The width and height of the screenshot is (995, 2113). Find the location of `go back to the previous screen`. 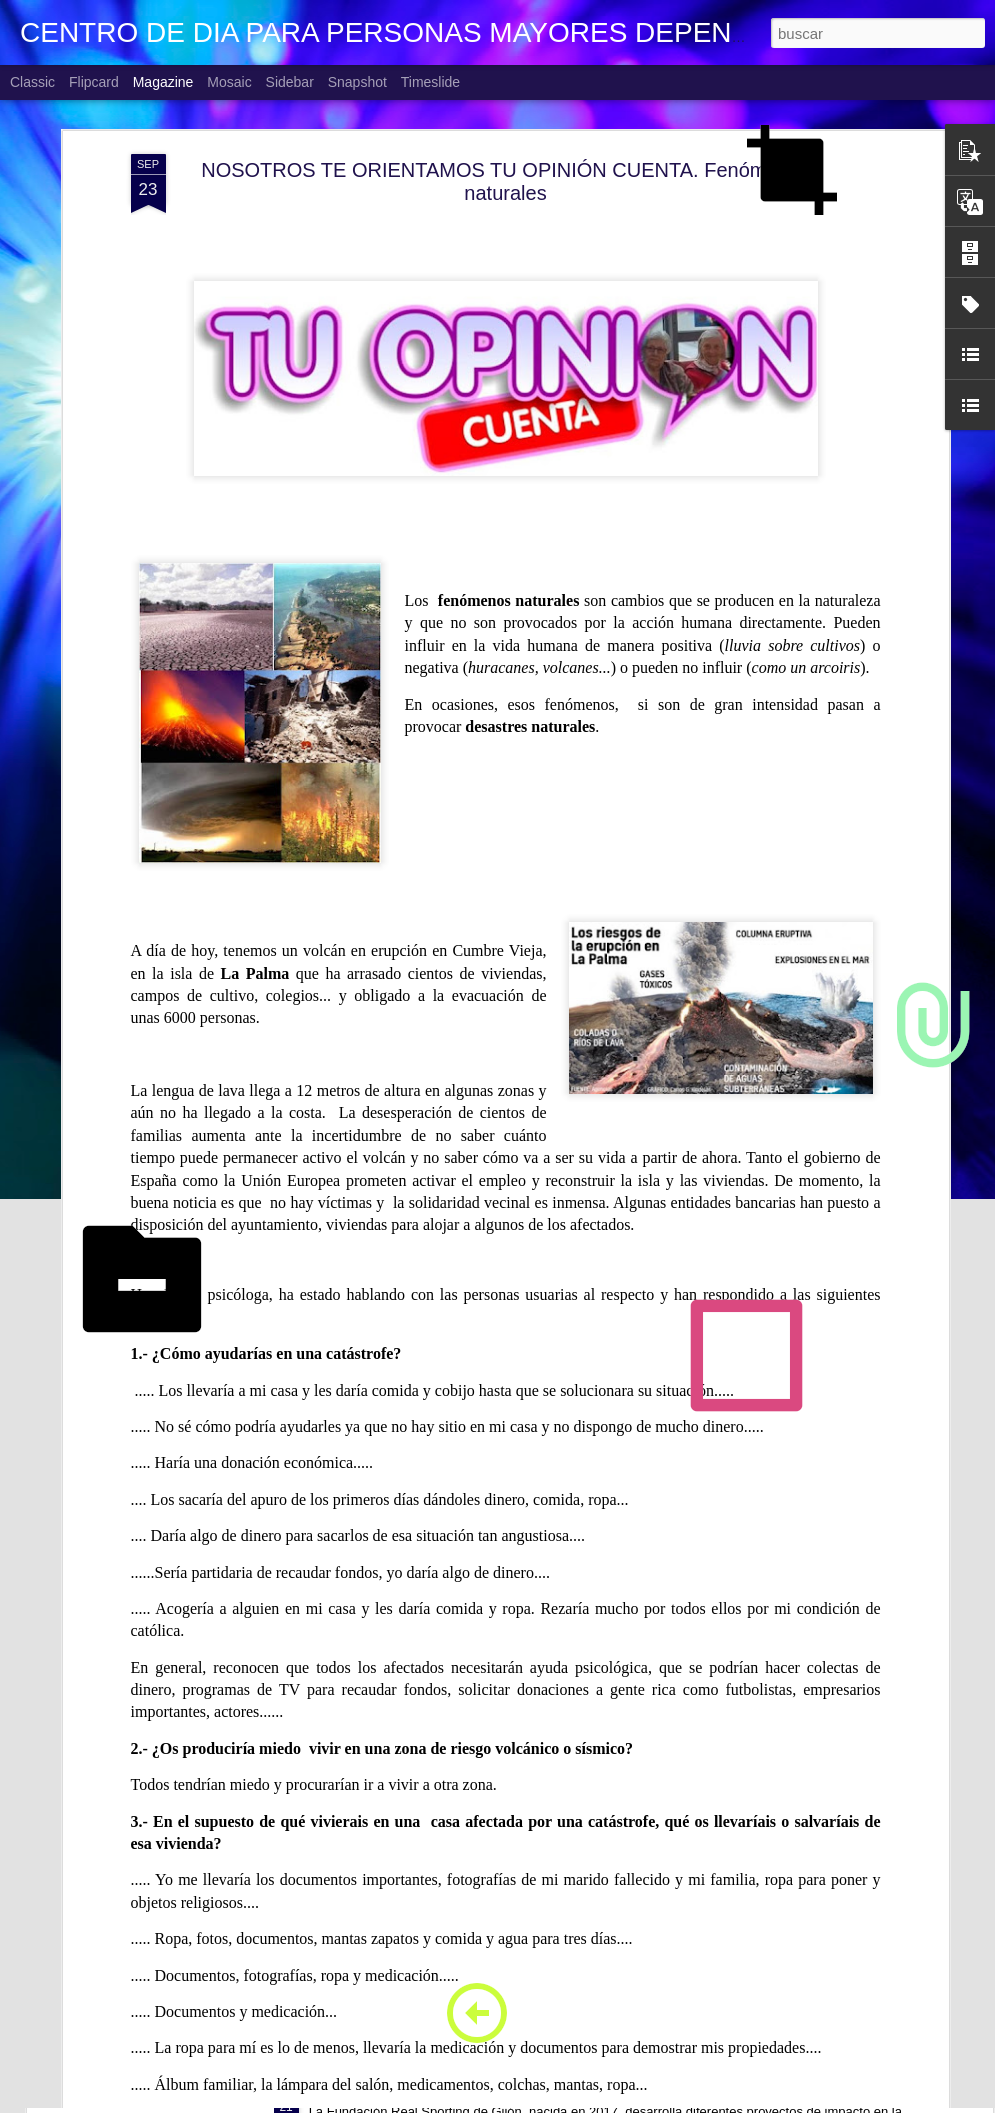

go back to the previous screen is located at coordinates (477, 2013).